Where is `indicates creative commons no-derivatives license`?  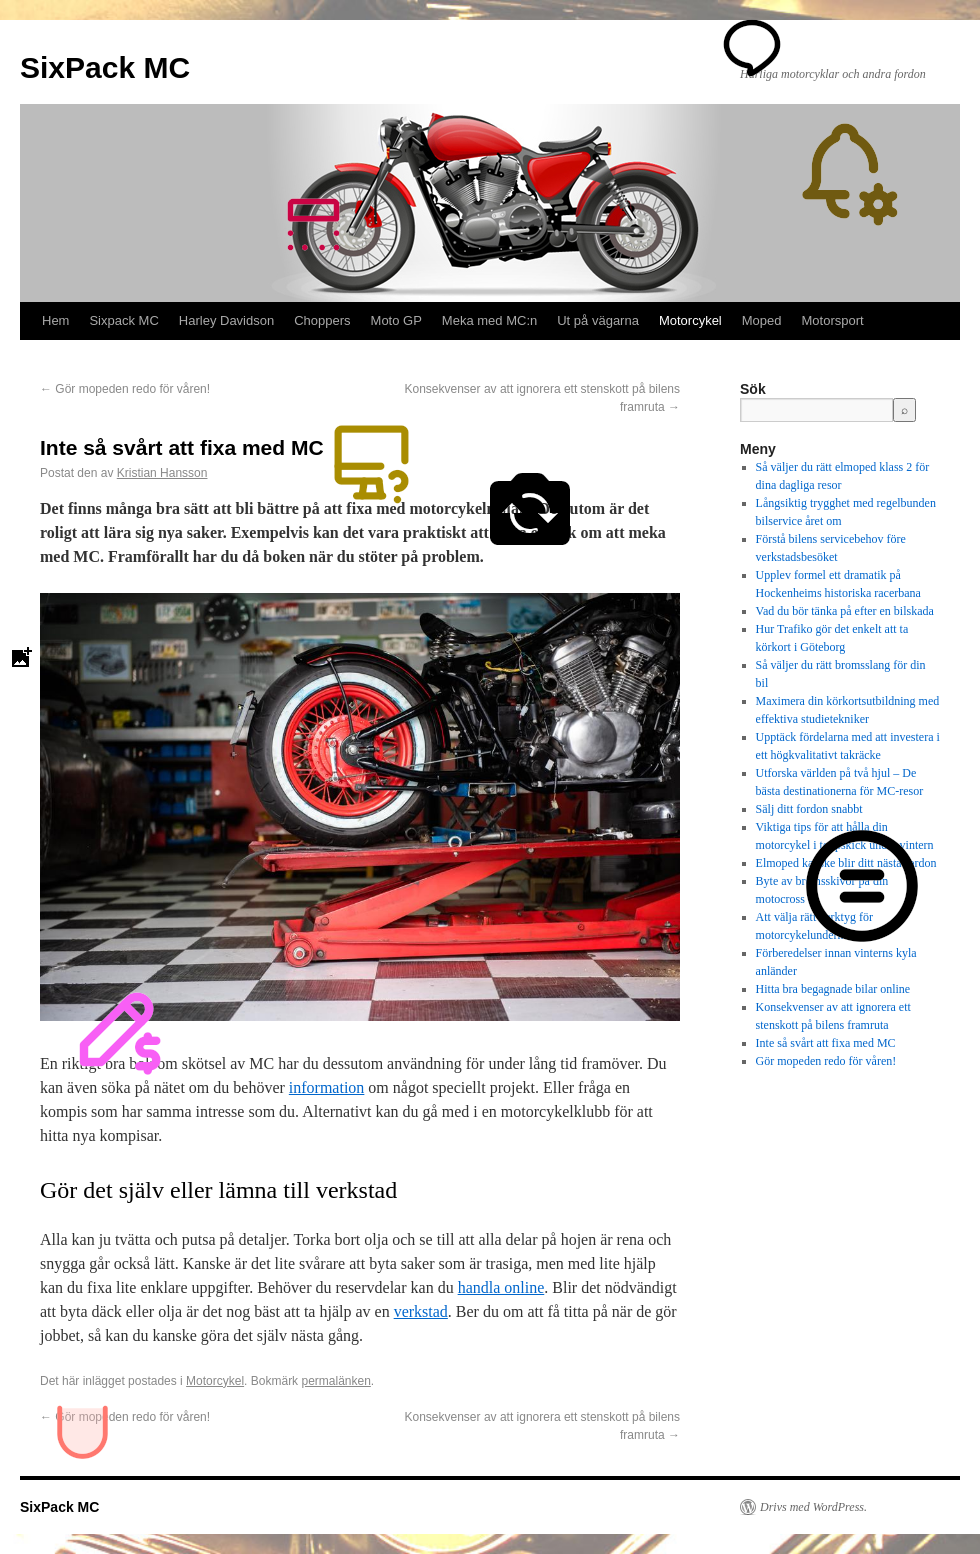 indicates creative commons no-derivatives license is located at coordinates (862, 886).